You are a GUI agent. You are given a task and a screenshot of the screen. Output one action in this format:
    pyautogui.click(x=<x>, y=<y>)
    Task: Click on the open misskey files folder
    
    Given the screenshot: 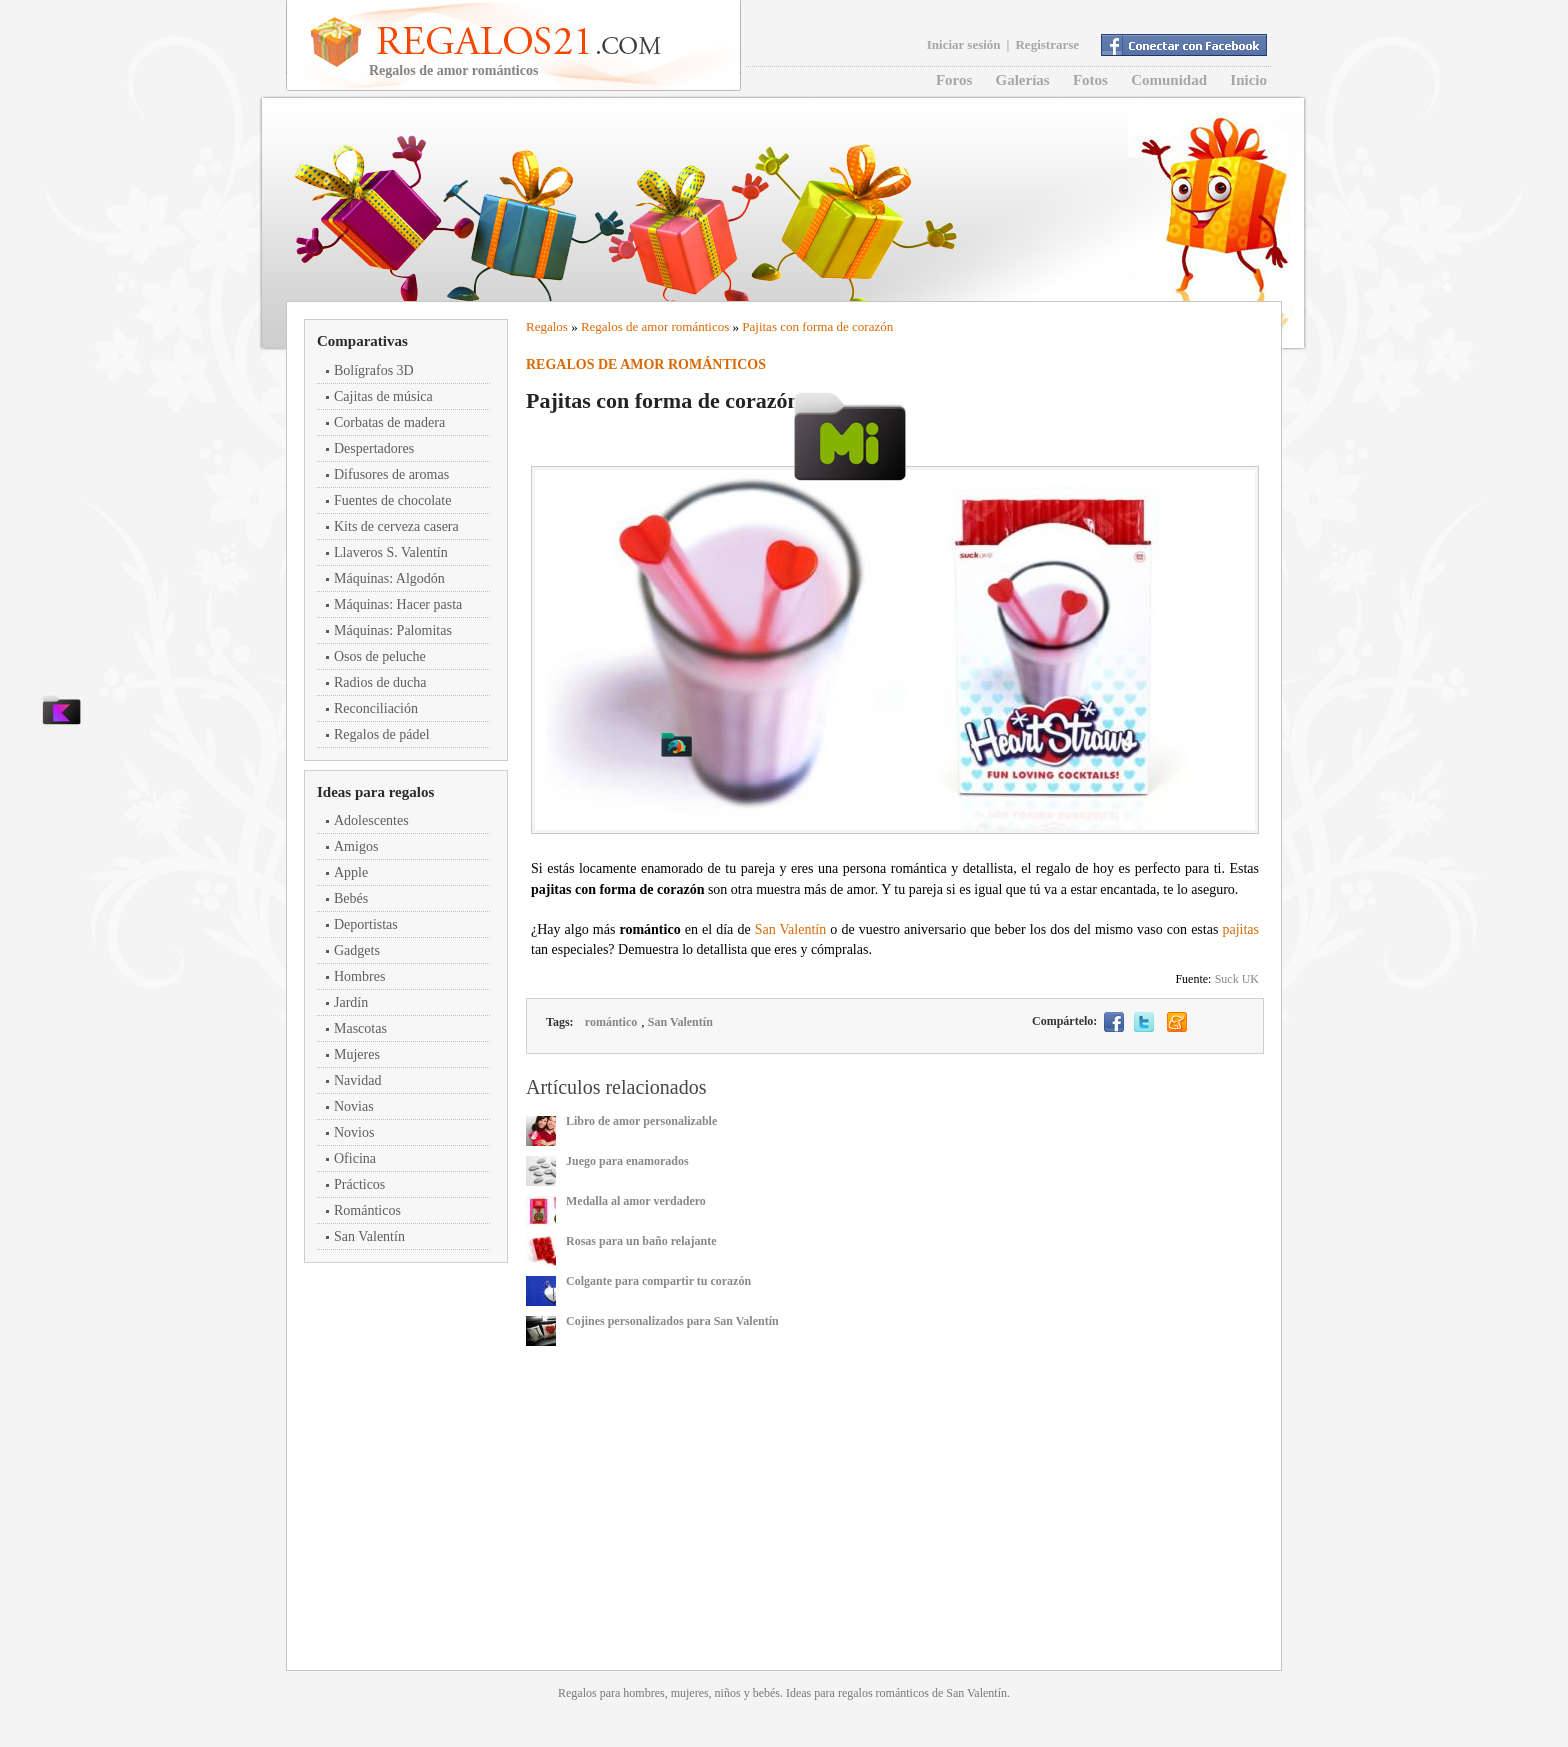 What is the action you would take?
    pyautogui.click(x=849, y=439)
    